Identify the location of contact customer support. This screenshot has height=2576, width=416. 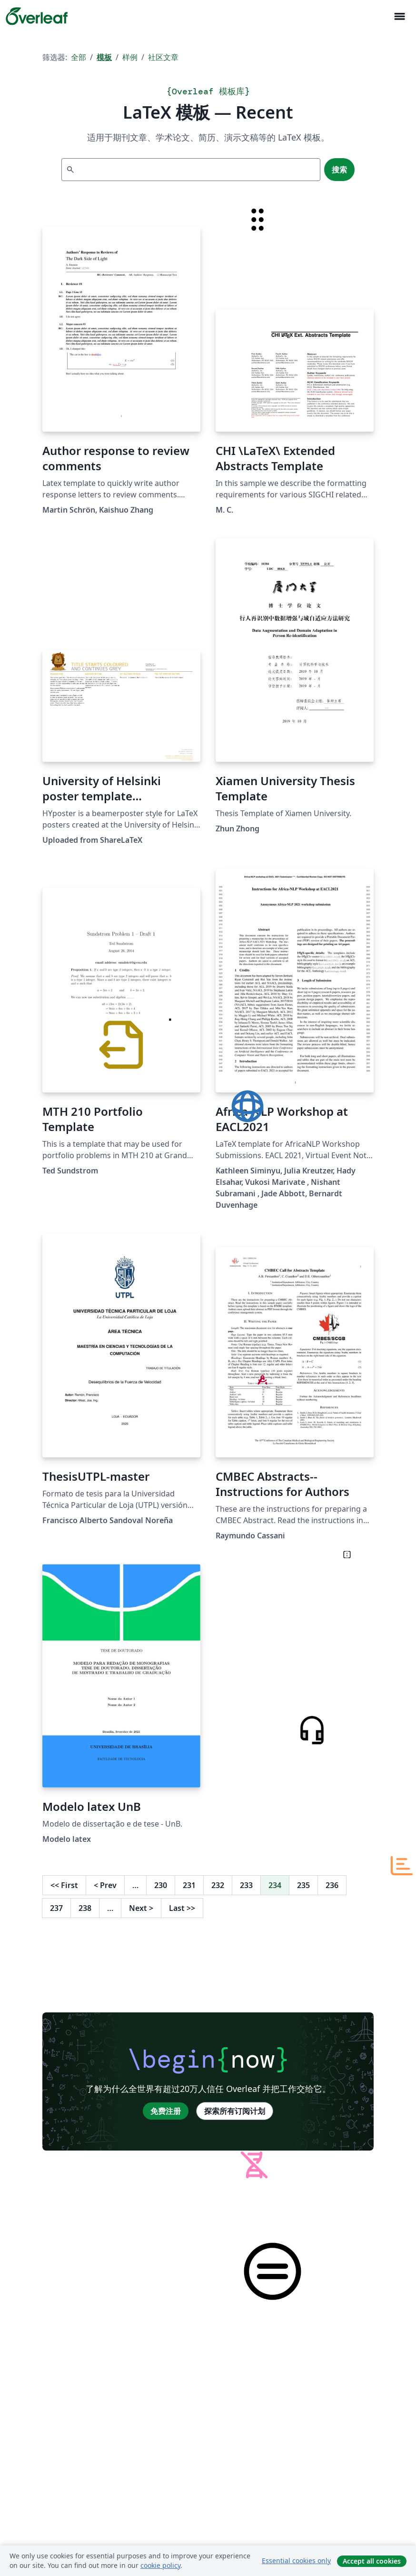
(312, 1730).